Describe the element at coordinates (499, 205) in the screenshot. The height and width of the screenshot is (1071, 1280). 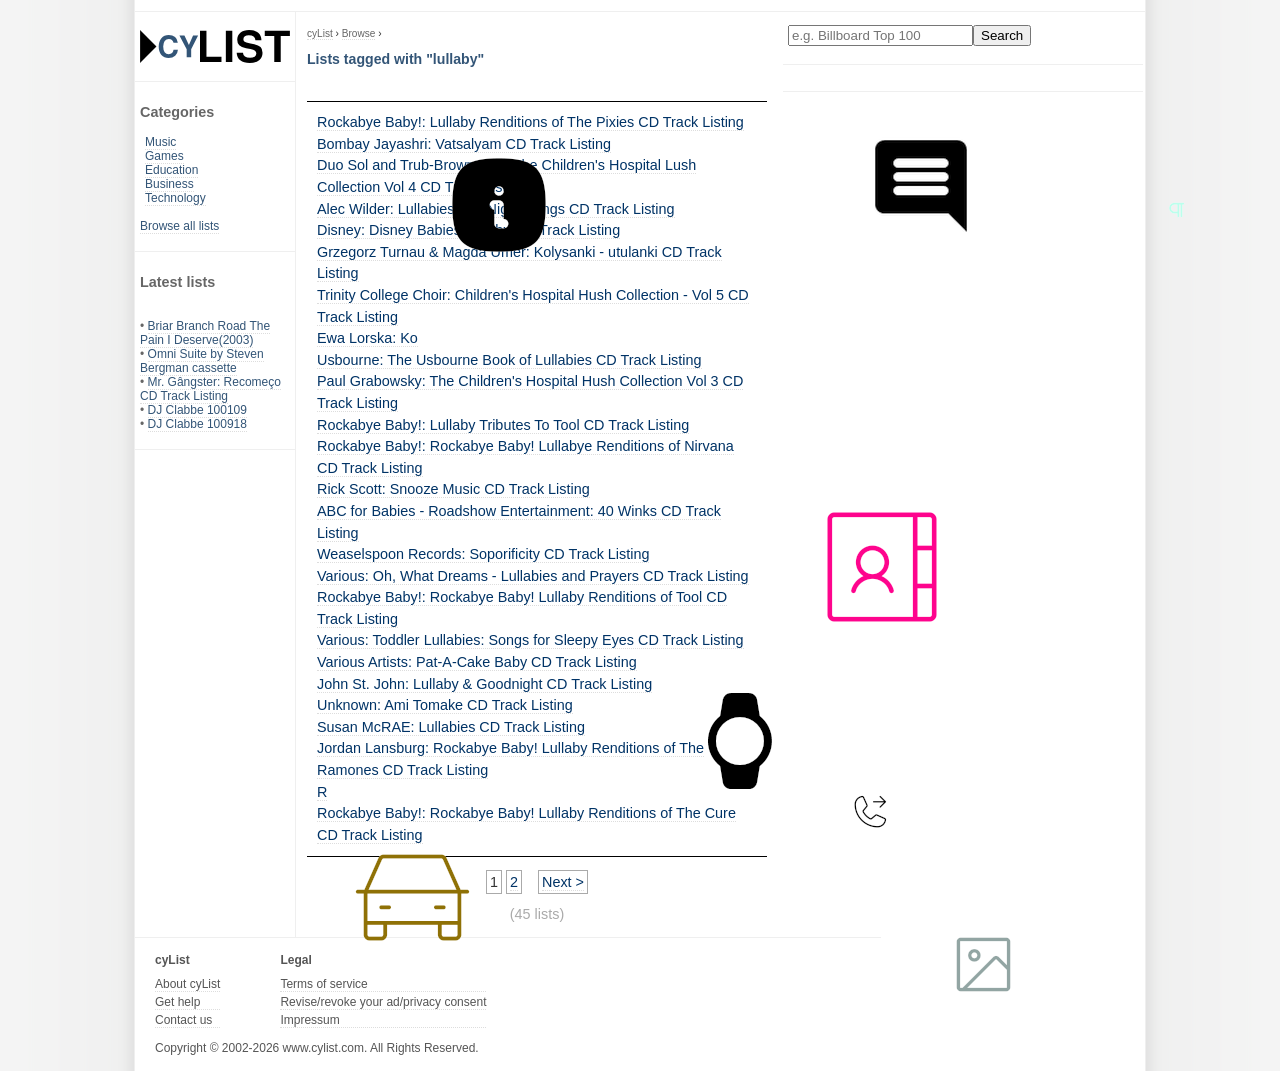
I see `view more information or details` at that location.